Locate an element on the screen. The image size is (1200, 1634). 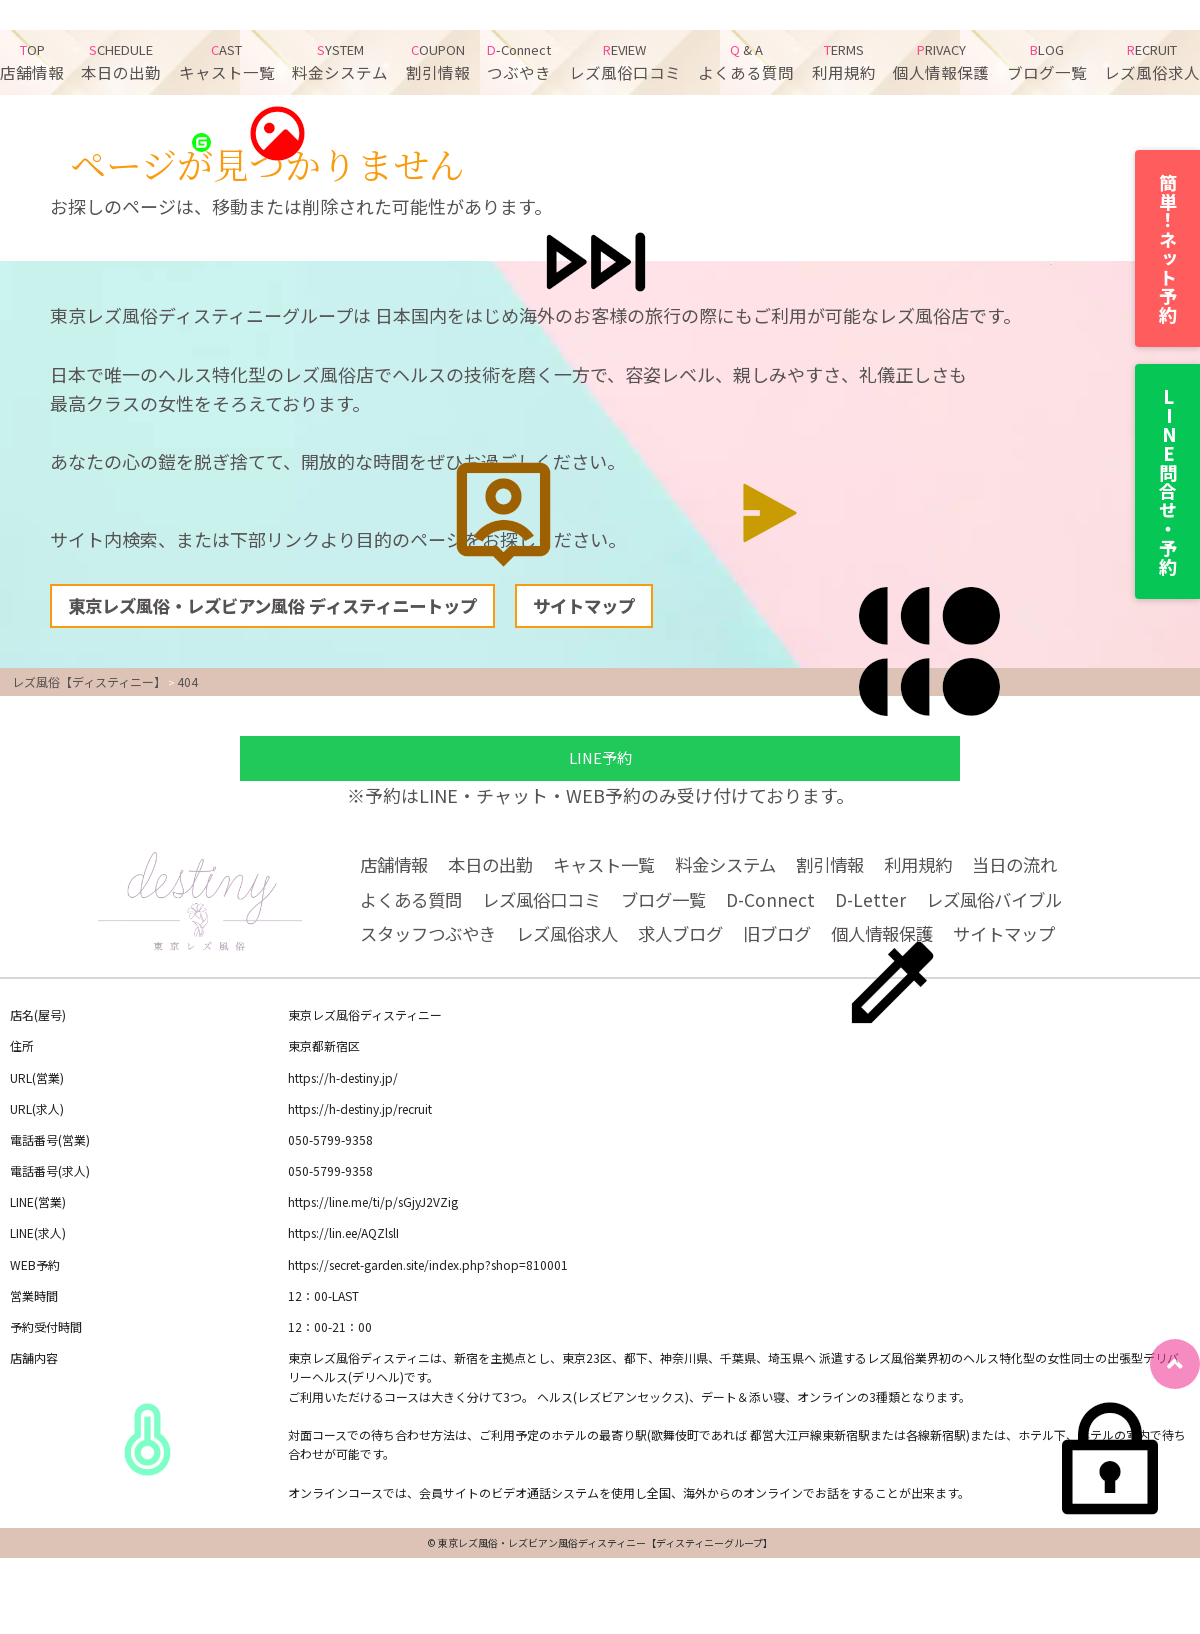
lock or secure this item is located at coordinates (1110, 1461).